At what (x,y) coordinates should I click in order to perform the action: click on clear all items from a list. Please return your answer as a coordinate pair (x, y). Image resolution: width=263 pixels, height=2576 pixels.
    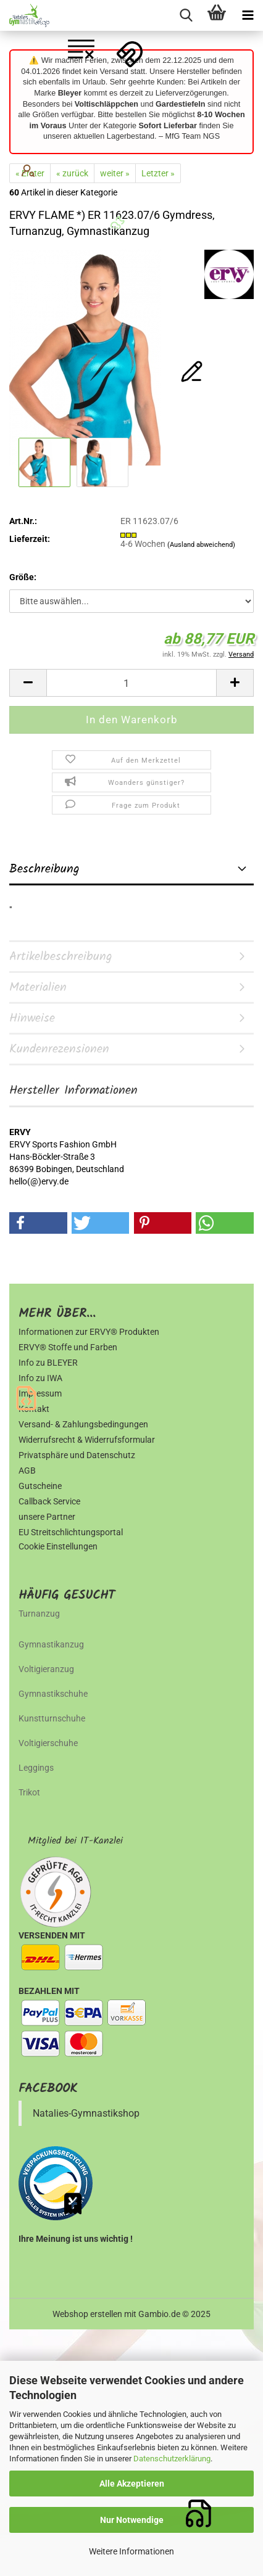
    Looking at the image, I should click on (81, 49).